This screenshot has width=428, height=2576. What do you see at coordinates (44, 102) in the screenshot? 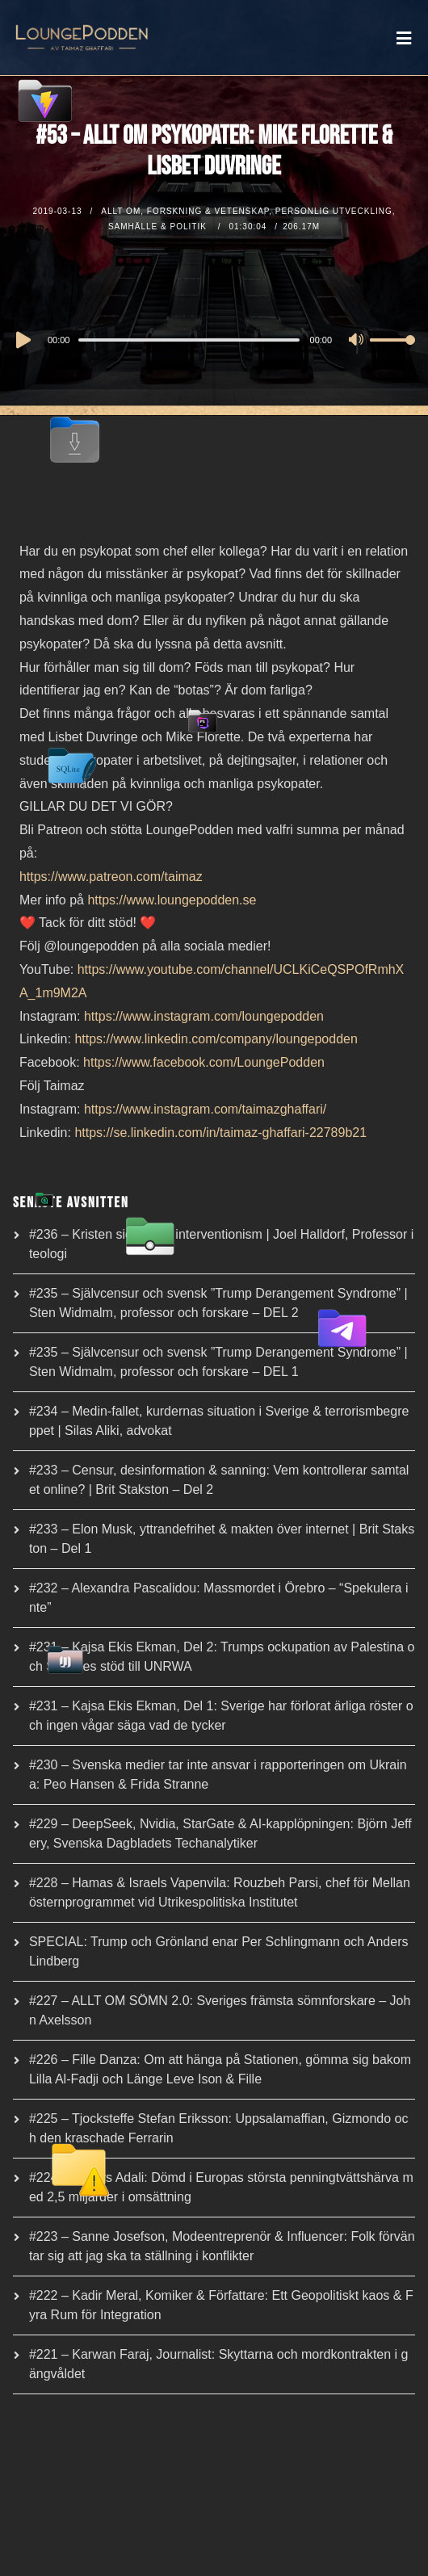
I see `open vite project folder` at bounding box center [44, 102].